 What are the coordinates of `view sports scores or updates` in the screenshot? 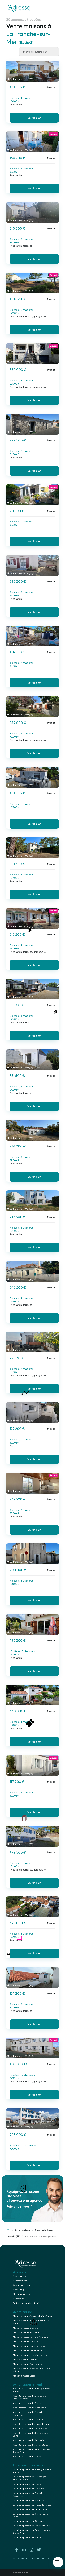 It's located at (56, 1012).